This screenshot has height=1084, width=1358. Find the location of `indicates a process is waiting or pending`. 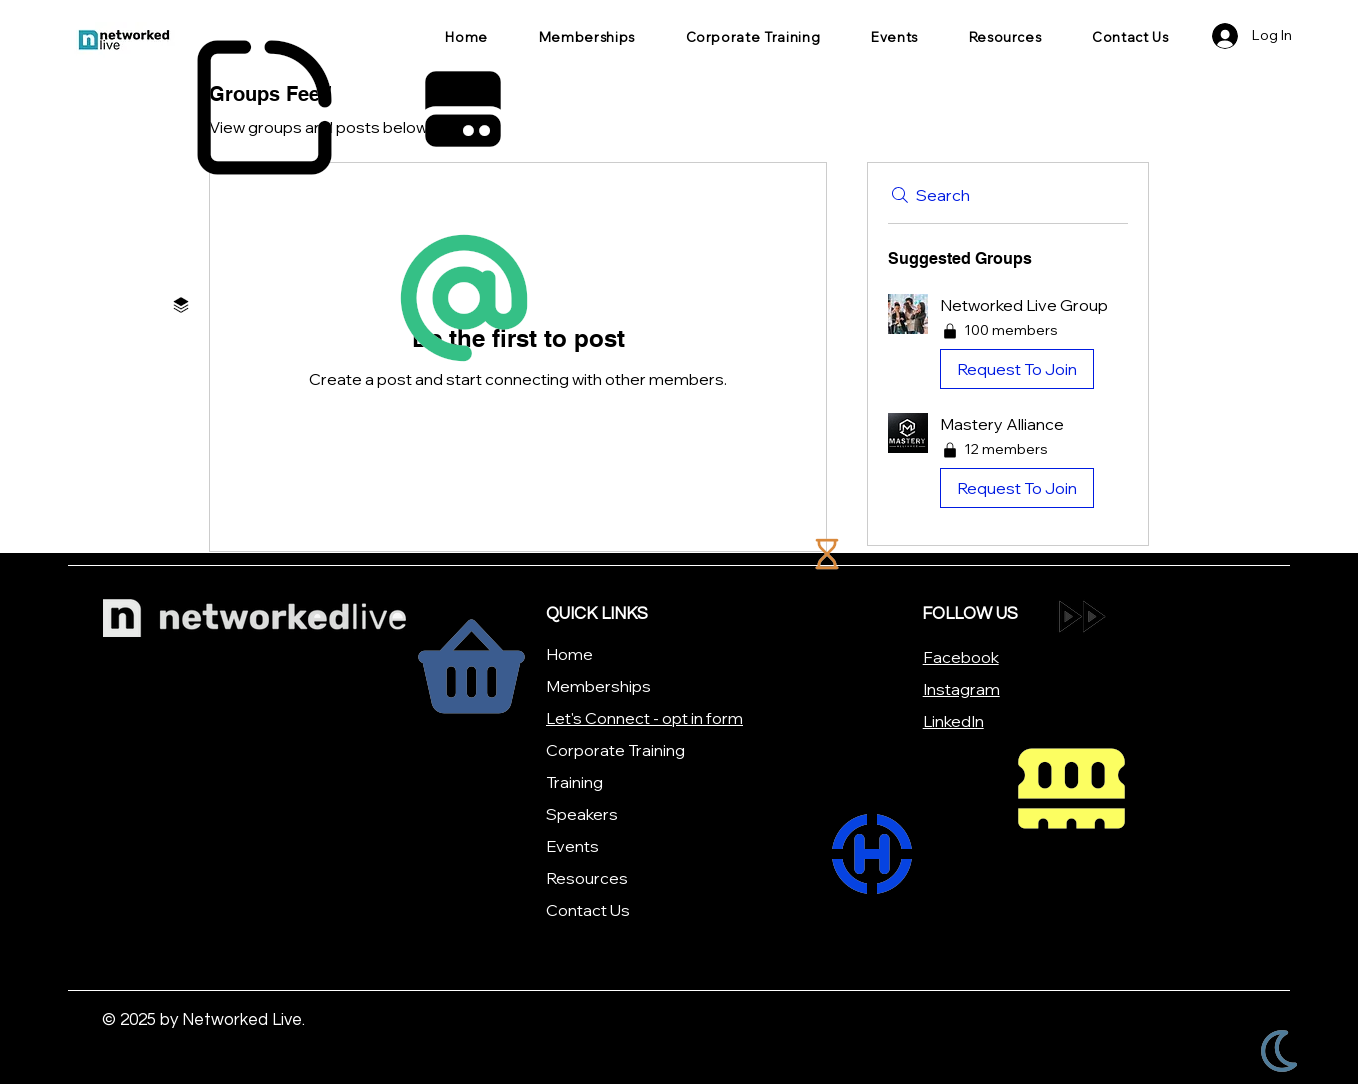

indicates a process is waiting or pending is located at coordinates (827, 554).